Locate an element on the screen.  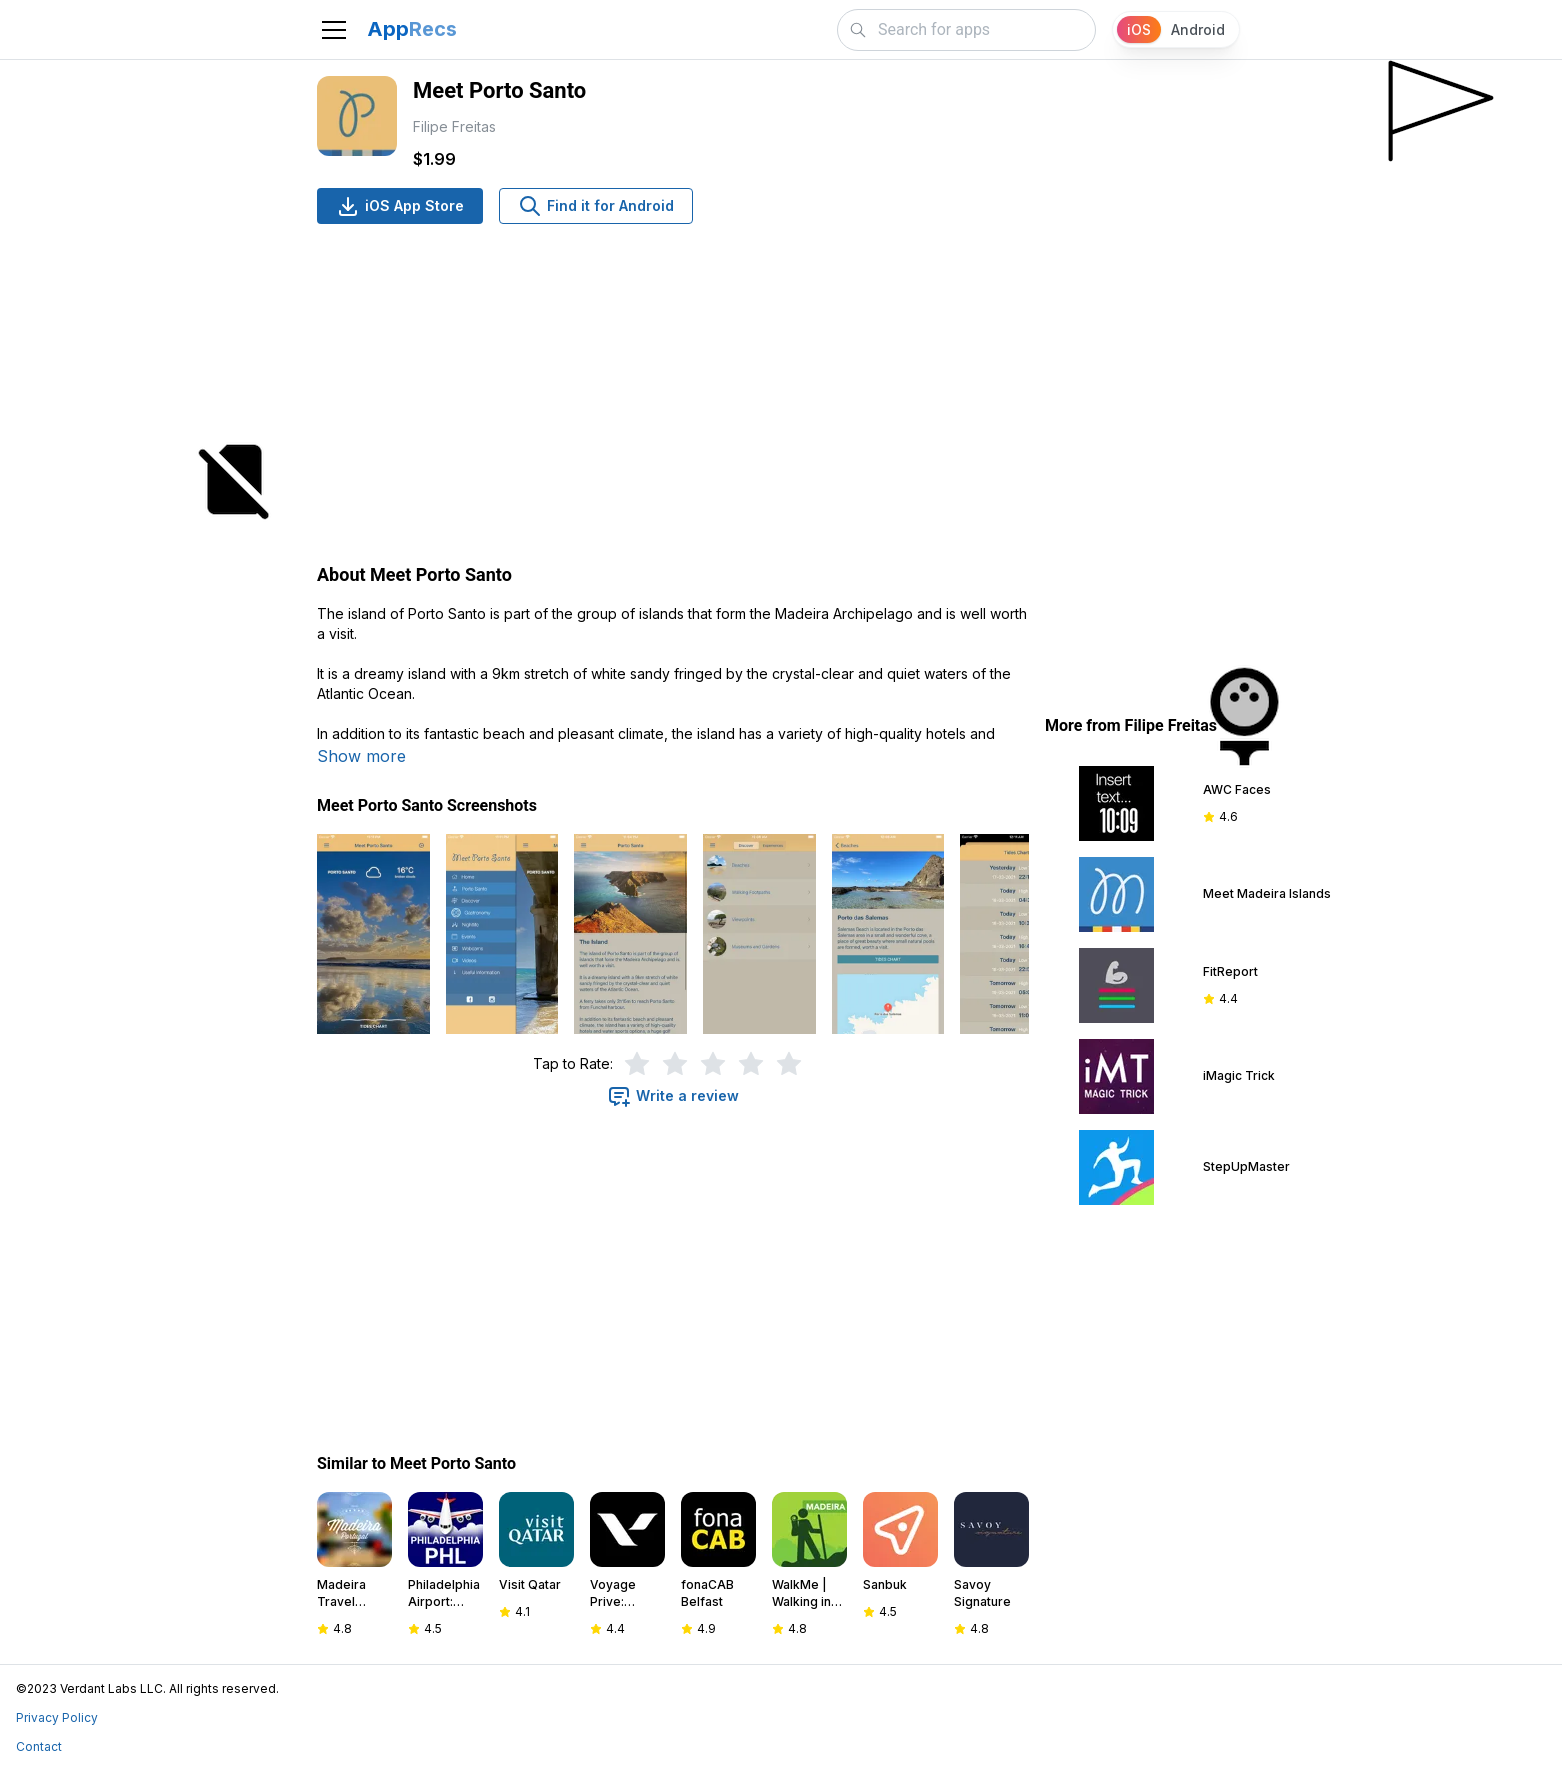
flag or bookmark an item is located at coordinates (1430, 111).